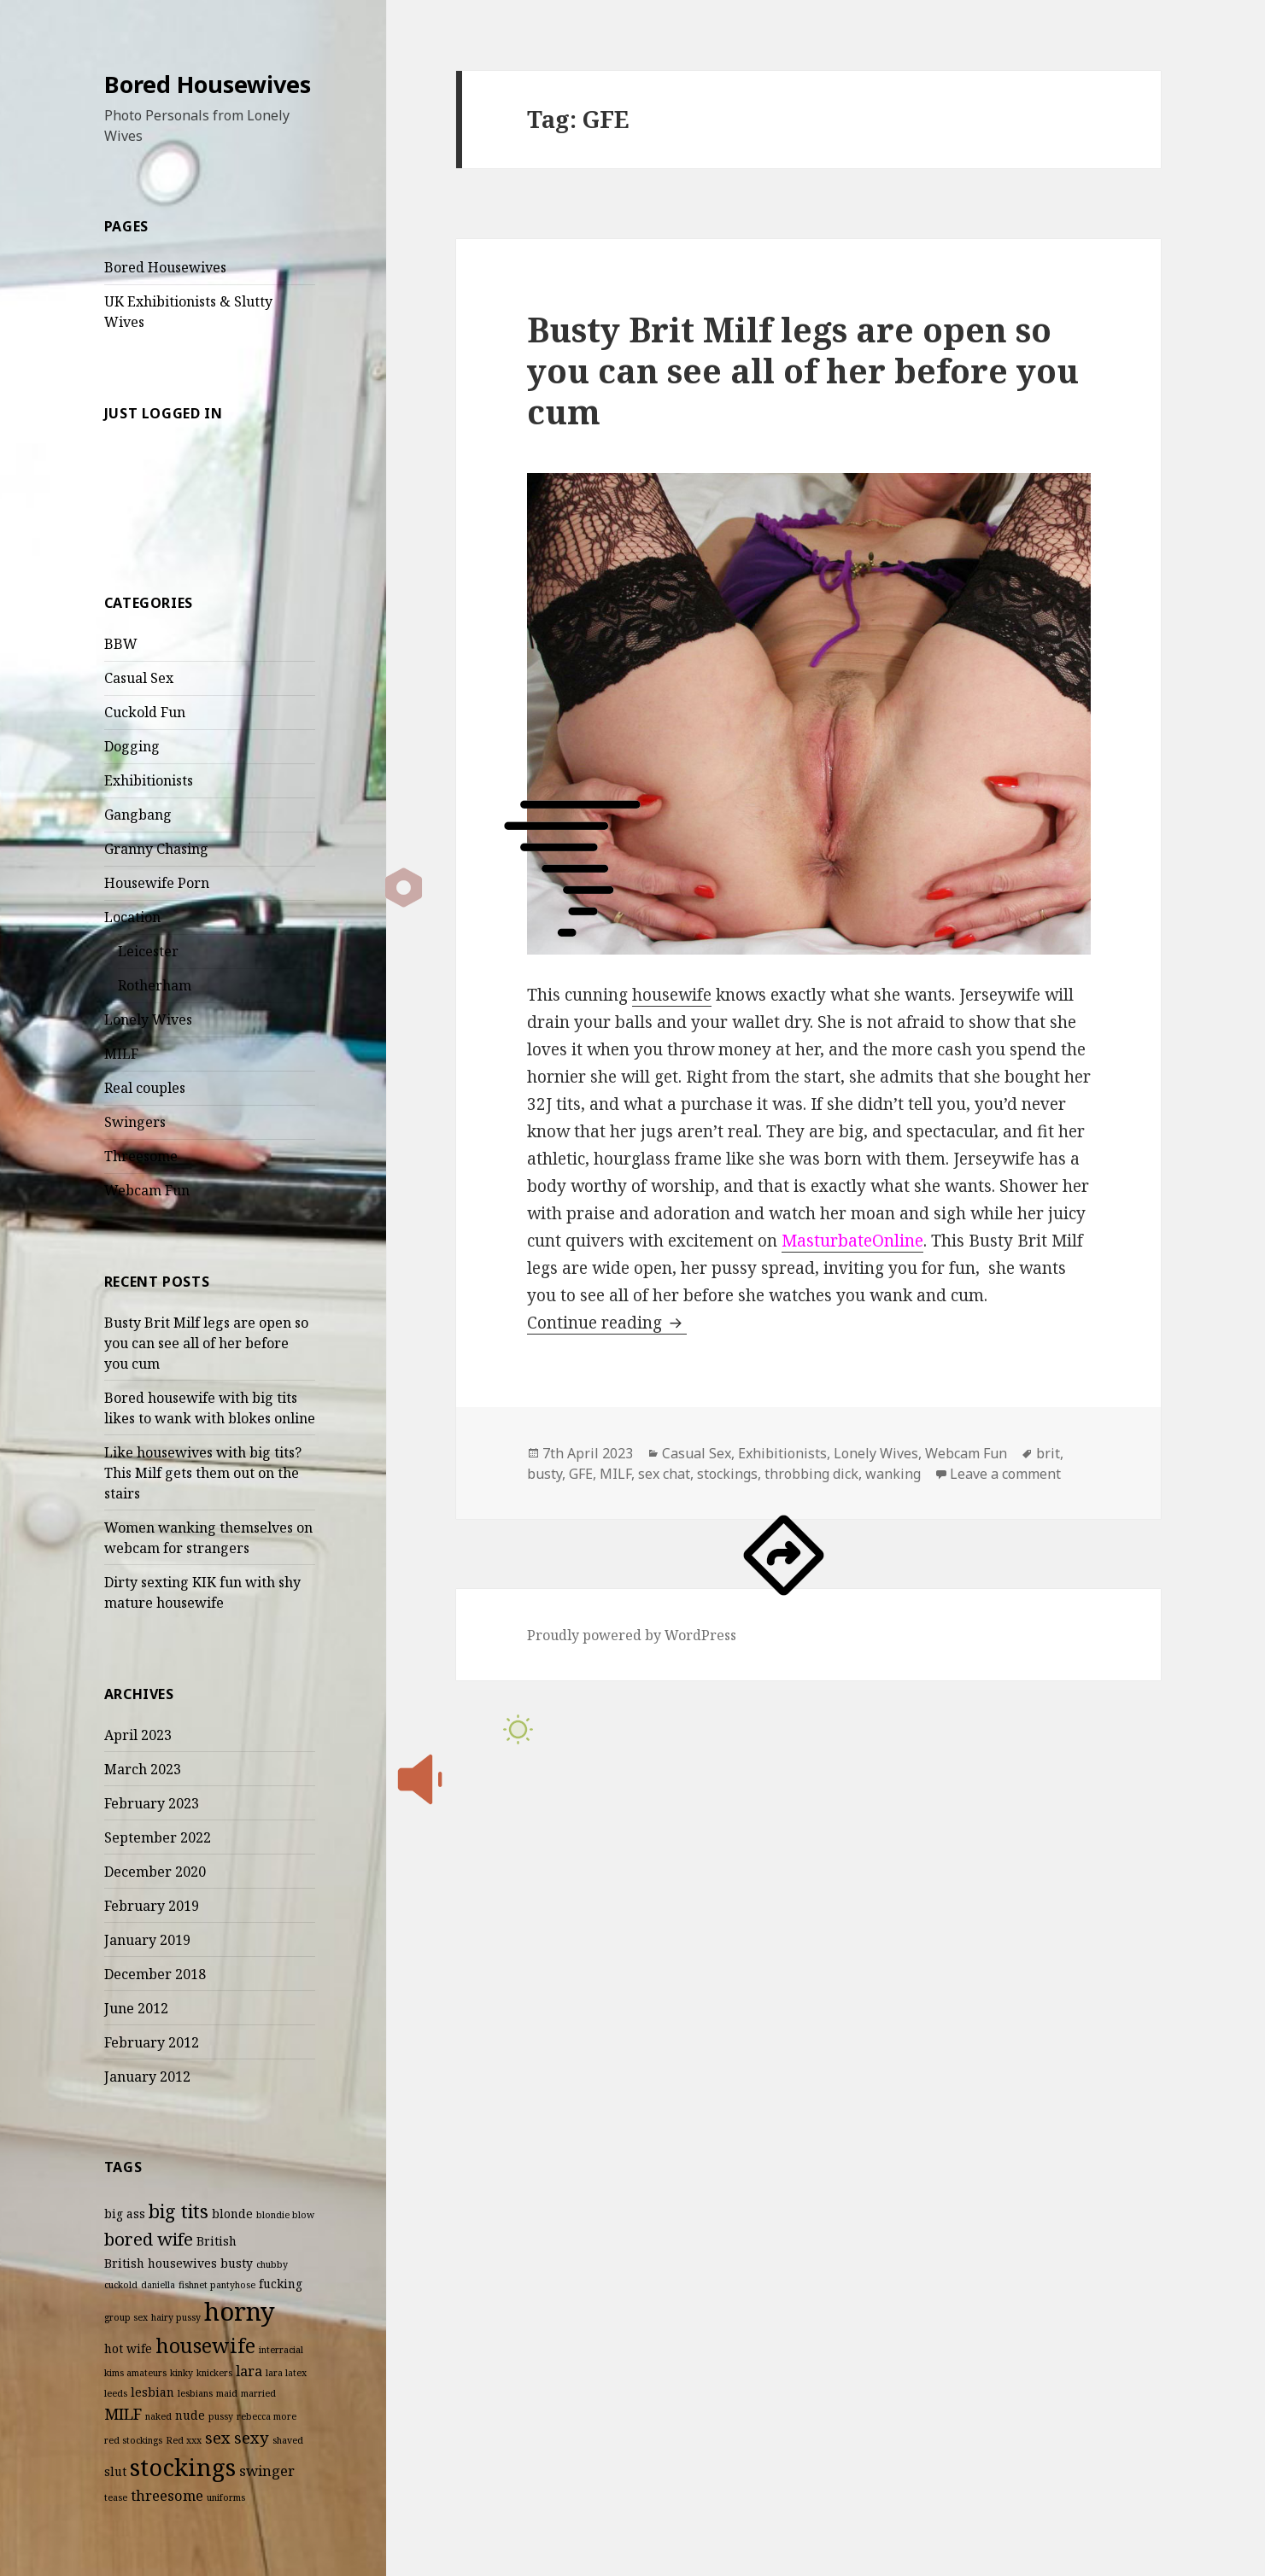  I want to click on indicates navigation or directional guidance, so click(783, 1555).